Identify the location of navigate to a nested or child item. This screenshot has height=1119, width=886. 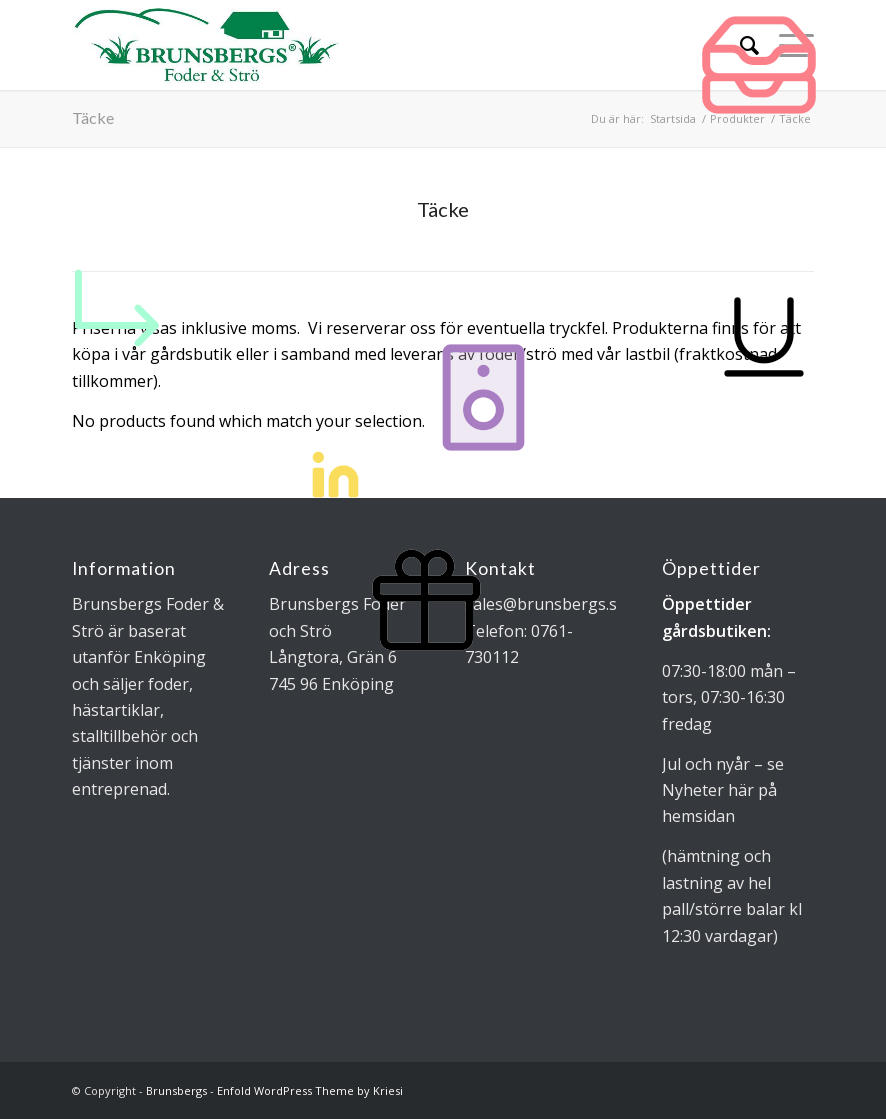
(117, 308).